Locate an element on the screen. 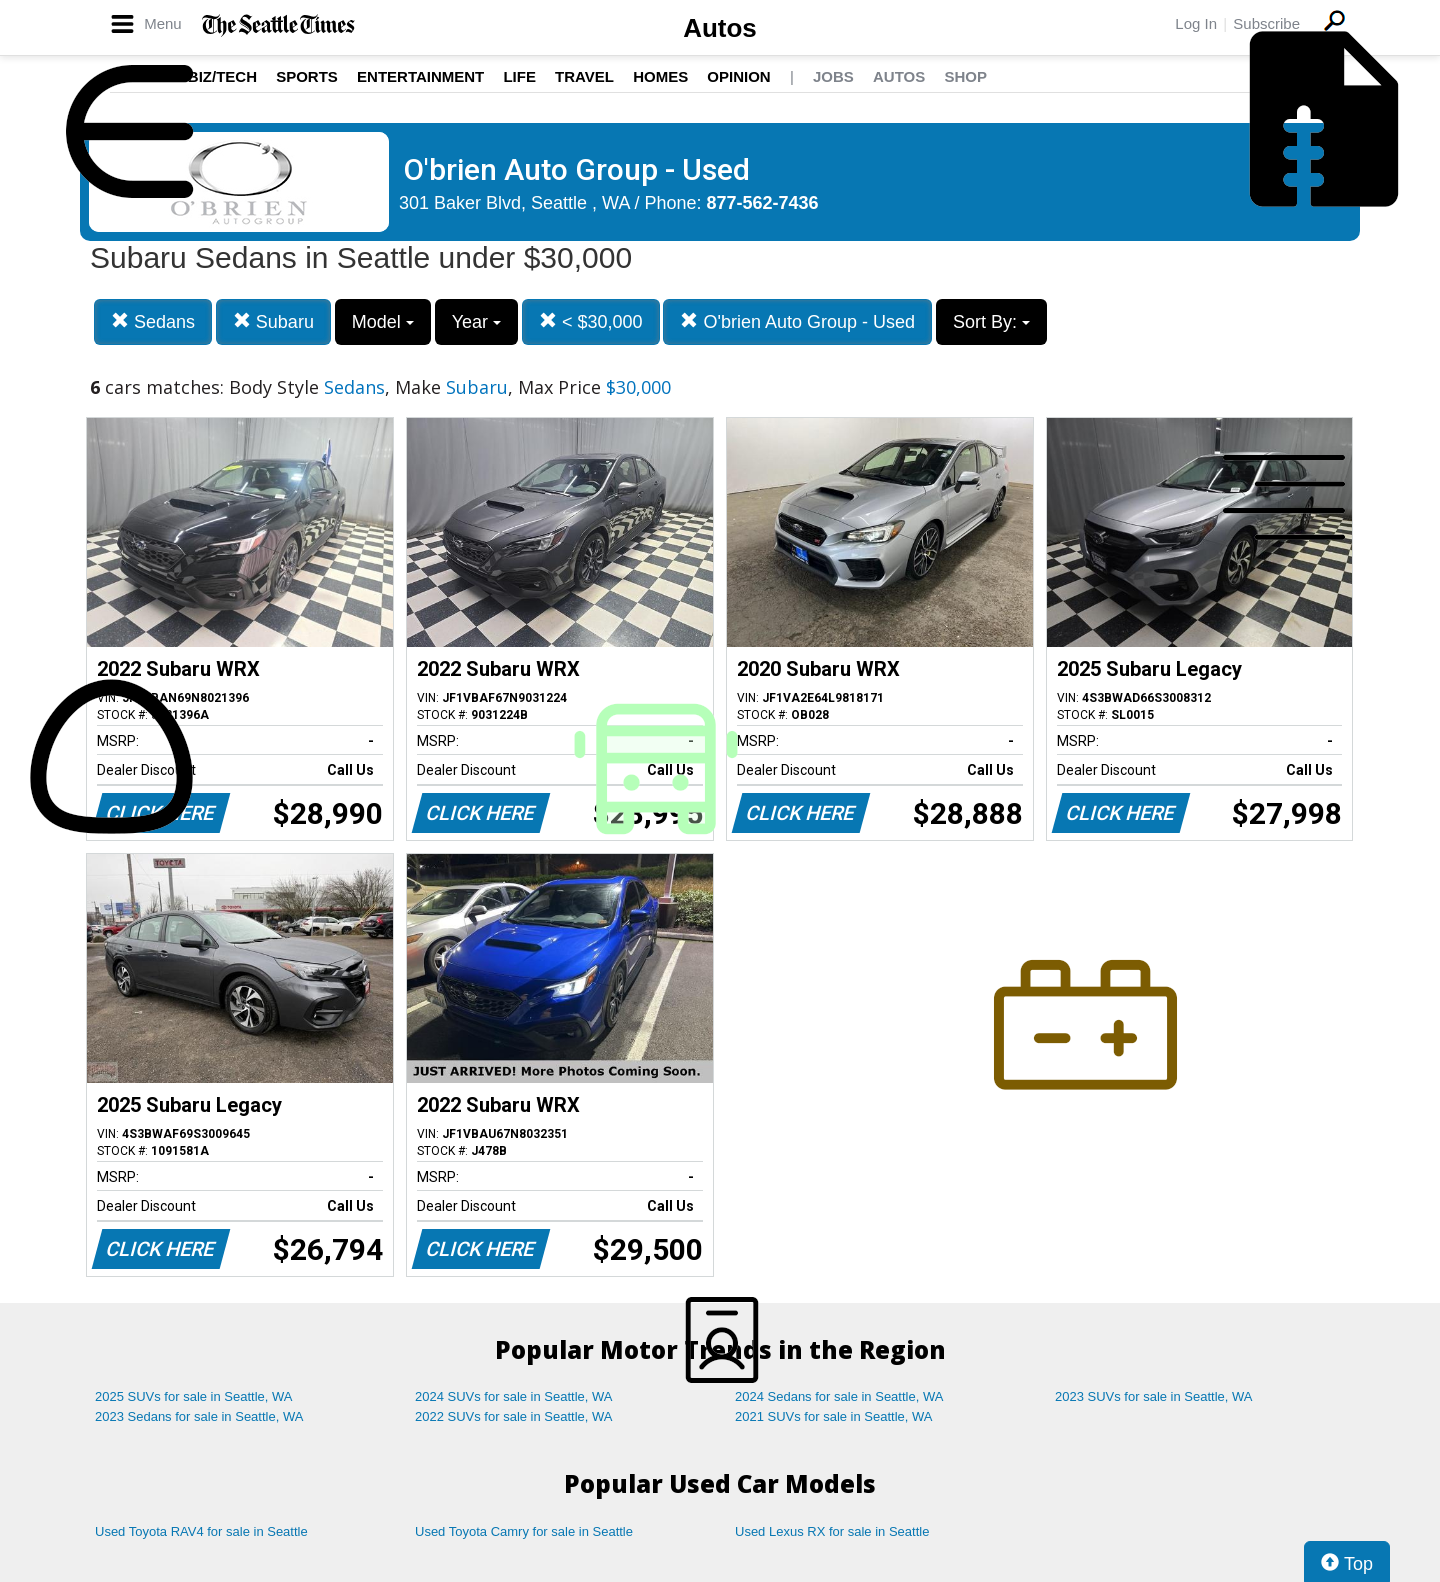 The height and width of the screenshot is (1582, 1440). align text to the right is located at coordinates (1284, 500).